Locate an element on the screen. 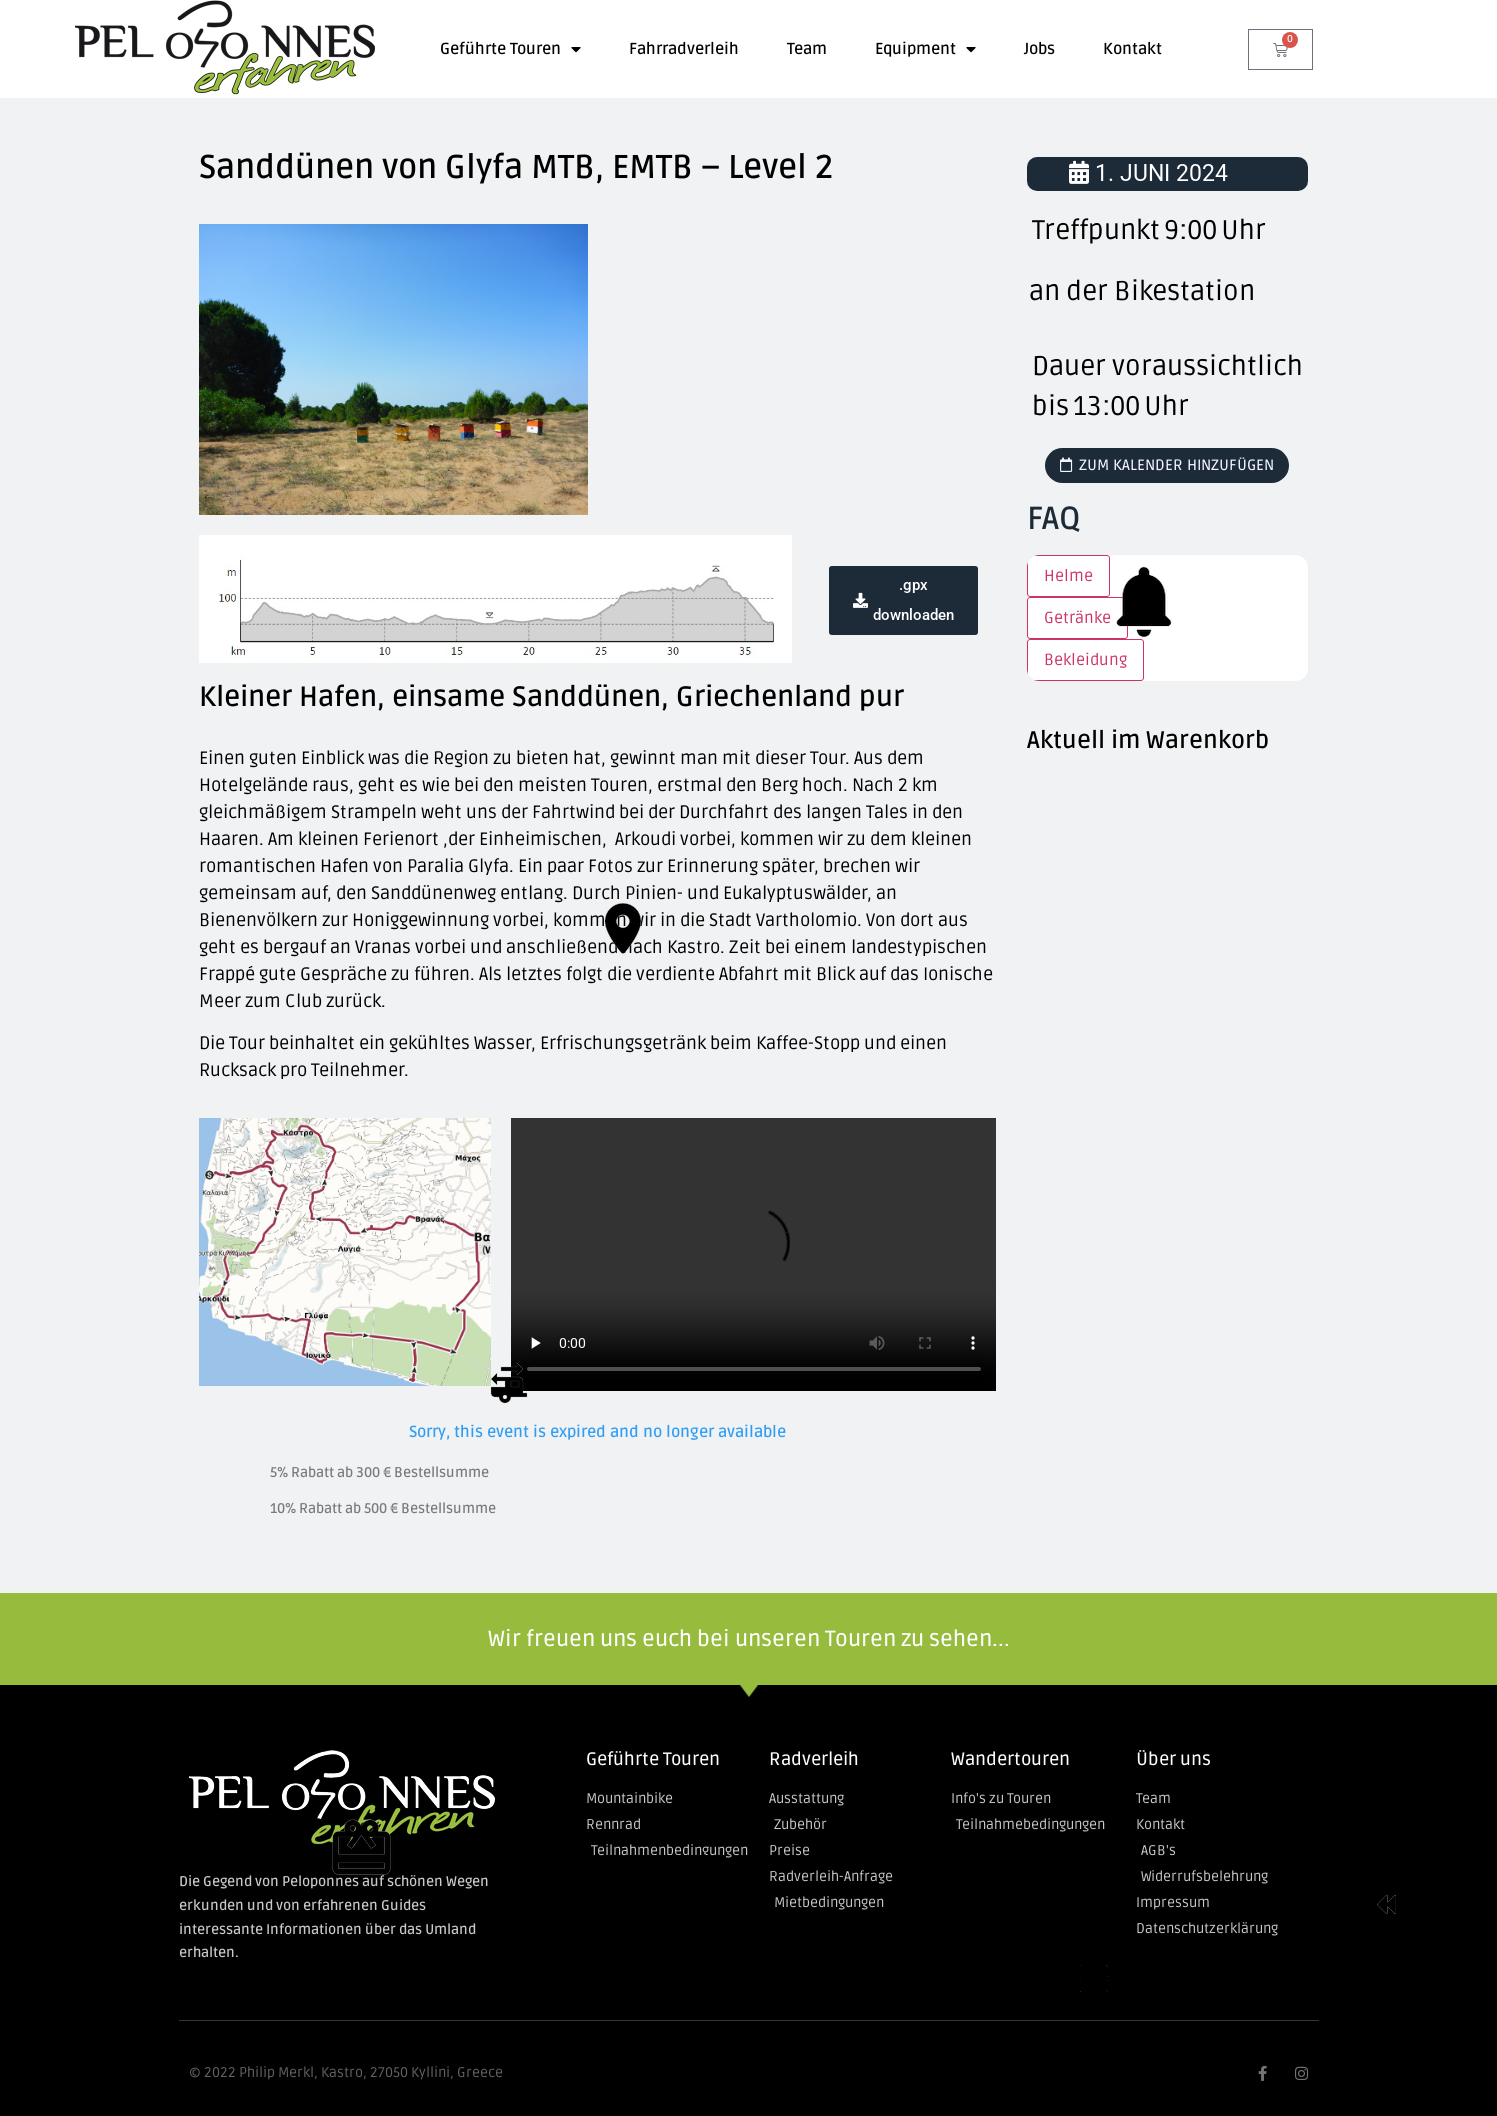 This screenshot has height=2116, width=1497. view current location on map is located at coordinates (623, 929).